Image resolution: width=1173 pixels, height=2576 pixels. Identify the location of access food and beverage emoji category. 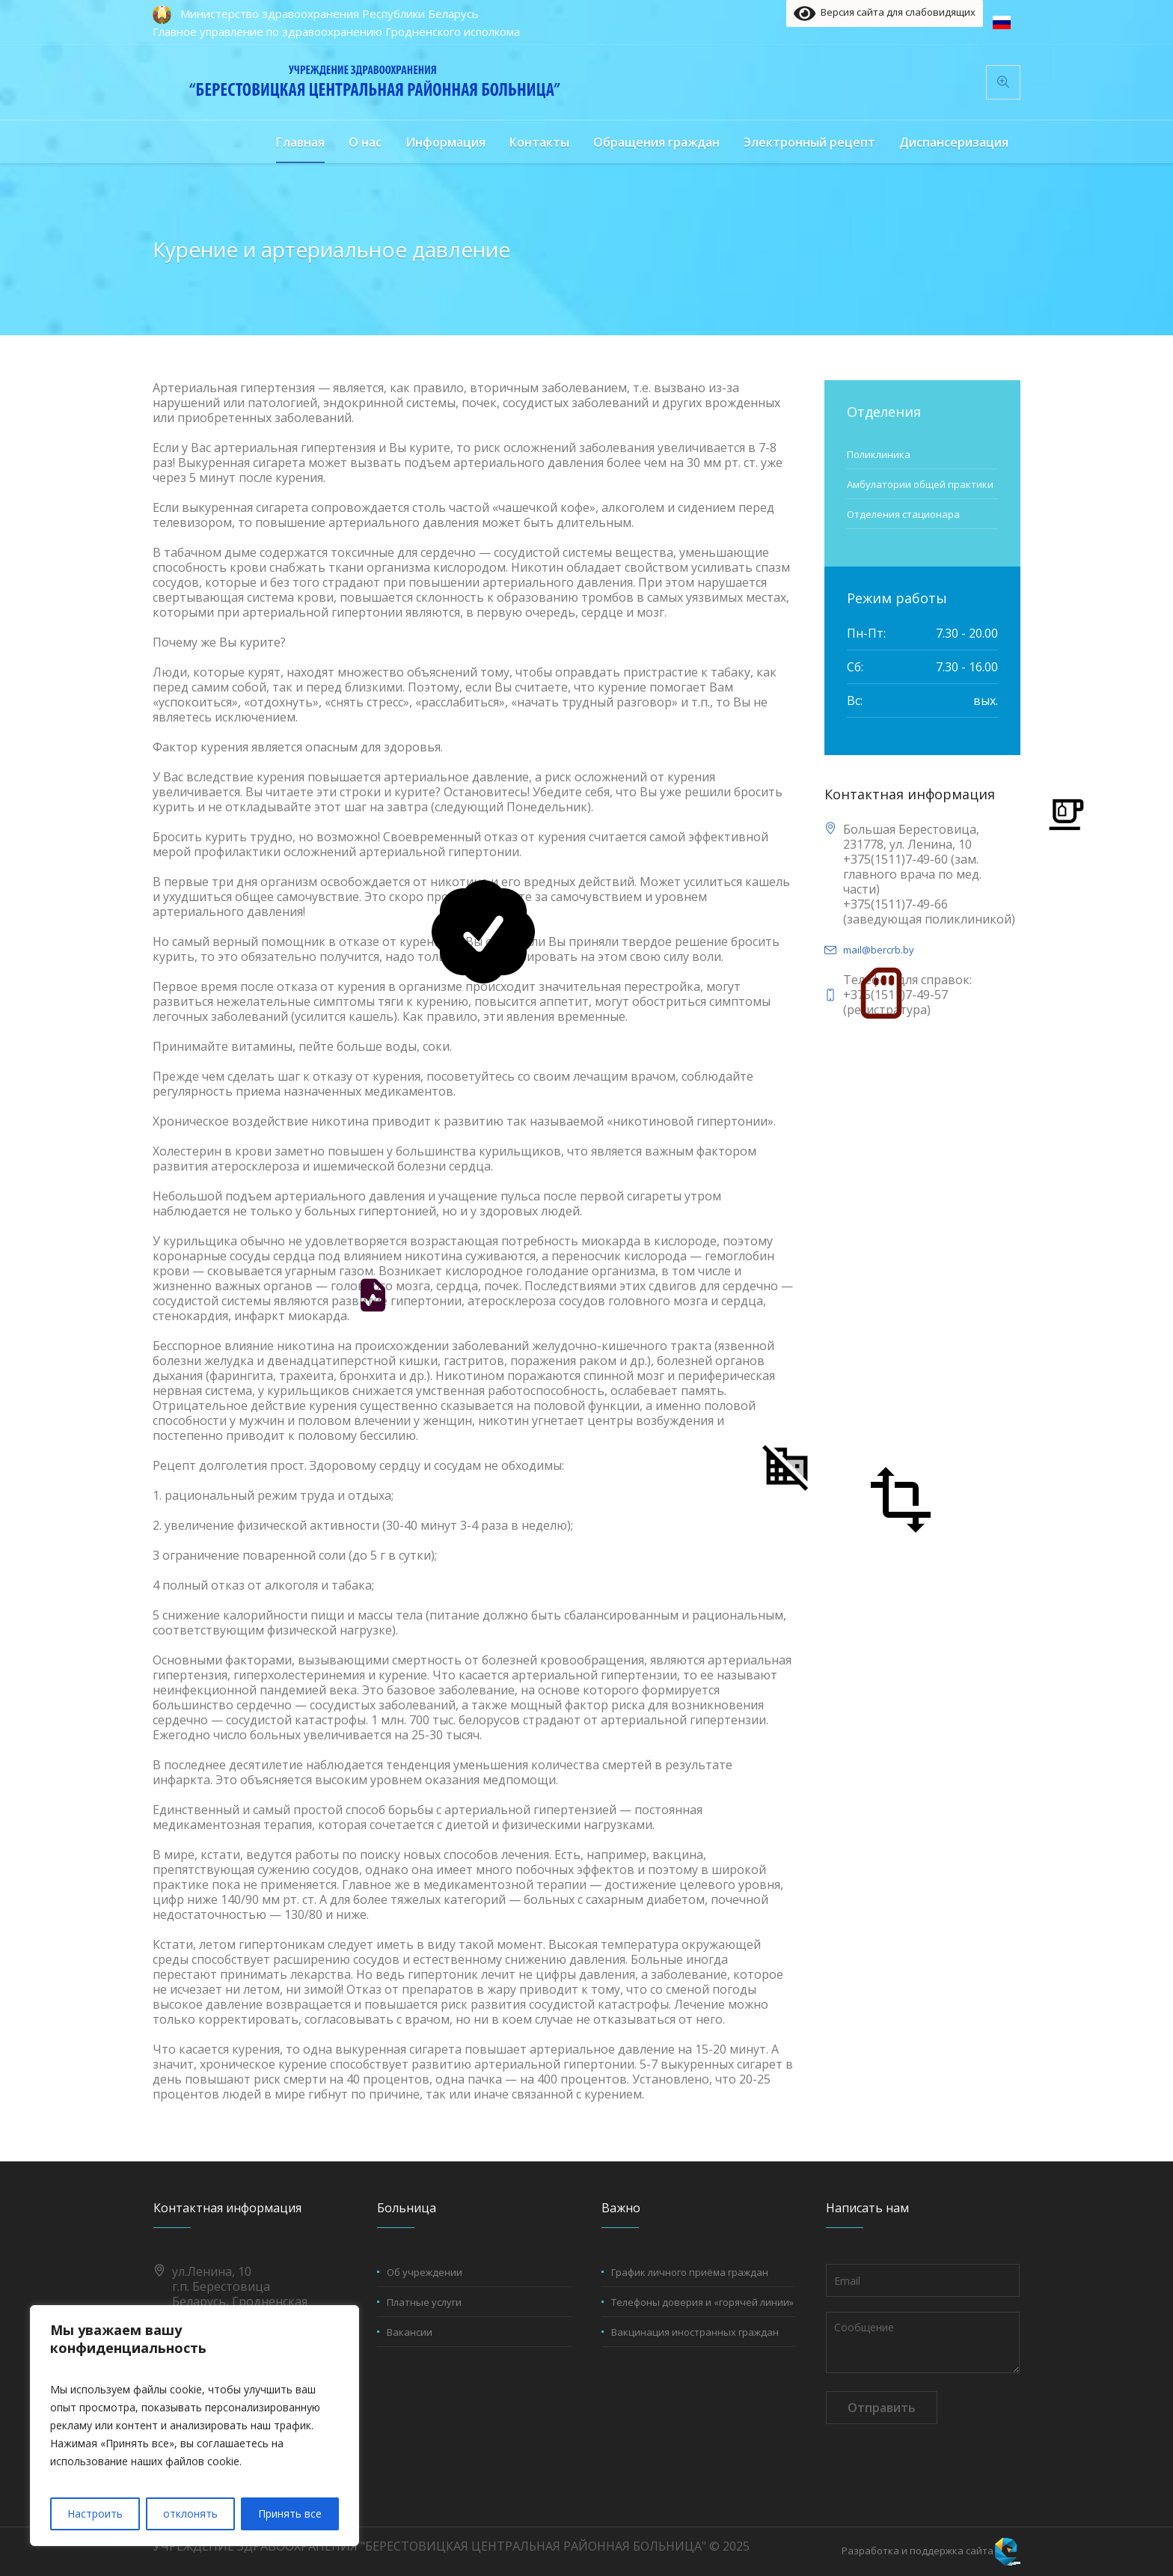
(1066, 814).